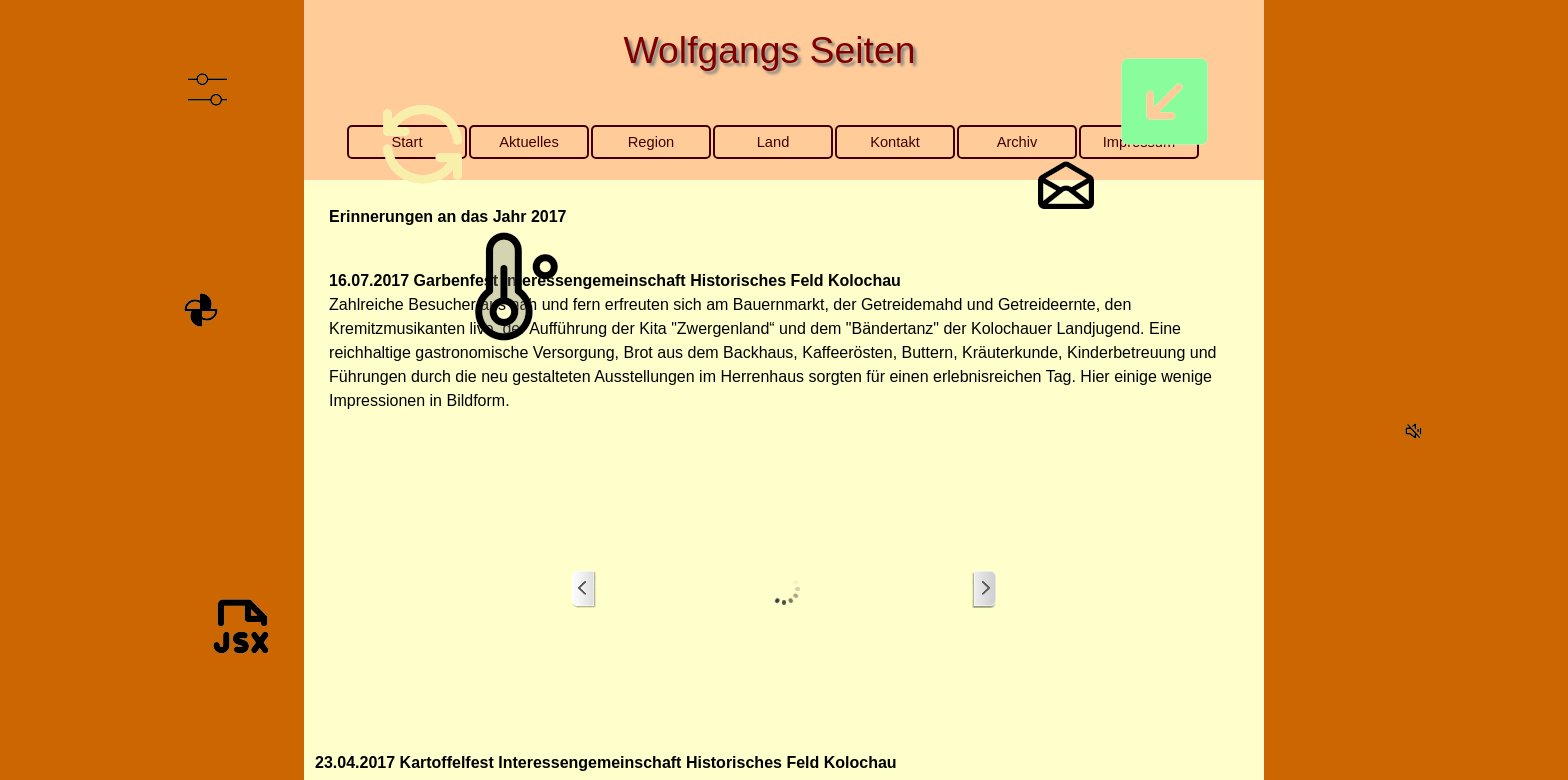  What do you see at coordinates (242, 628) in the screenshot?
I see `jsx file type indicator` at bounding box center [242, 628].